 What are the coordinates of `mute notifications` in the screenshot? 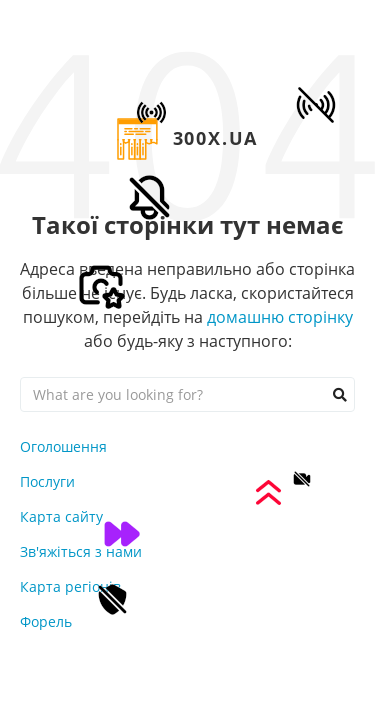 It's located at (149, 197).